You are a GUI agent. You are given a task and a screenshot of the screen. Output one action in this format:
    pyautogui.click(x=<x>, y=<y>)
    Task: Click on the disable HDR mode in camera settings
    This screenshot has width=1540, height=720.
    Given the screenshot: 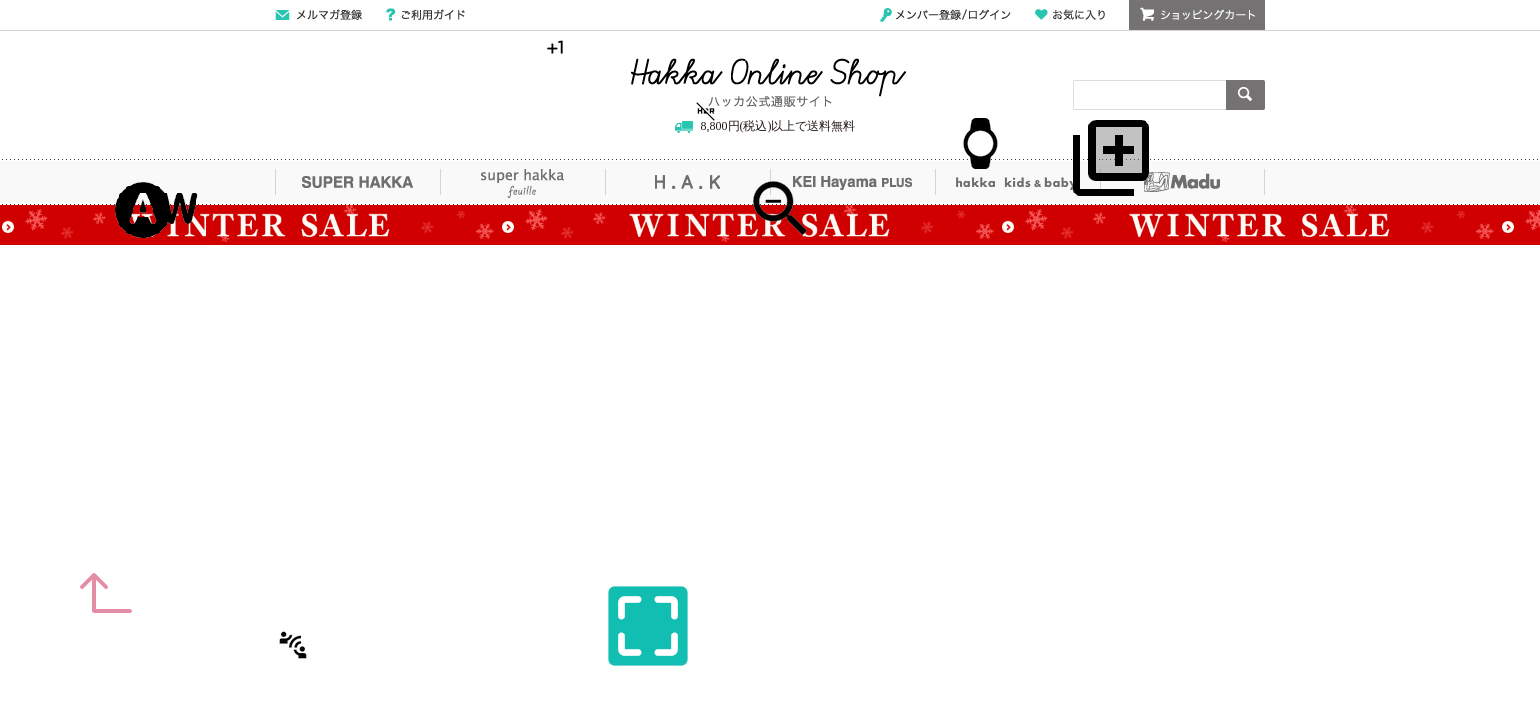 What is the action you would take?
    pyautogui.click(x=706, y=111)
    